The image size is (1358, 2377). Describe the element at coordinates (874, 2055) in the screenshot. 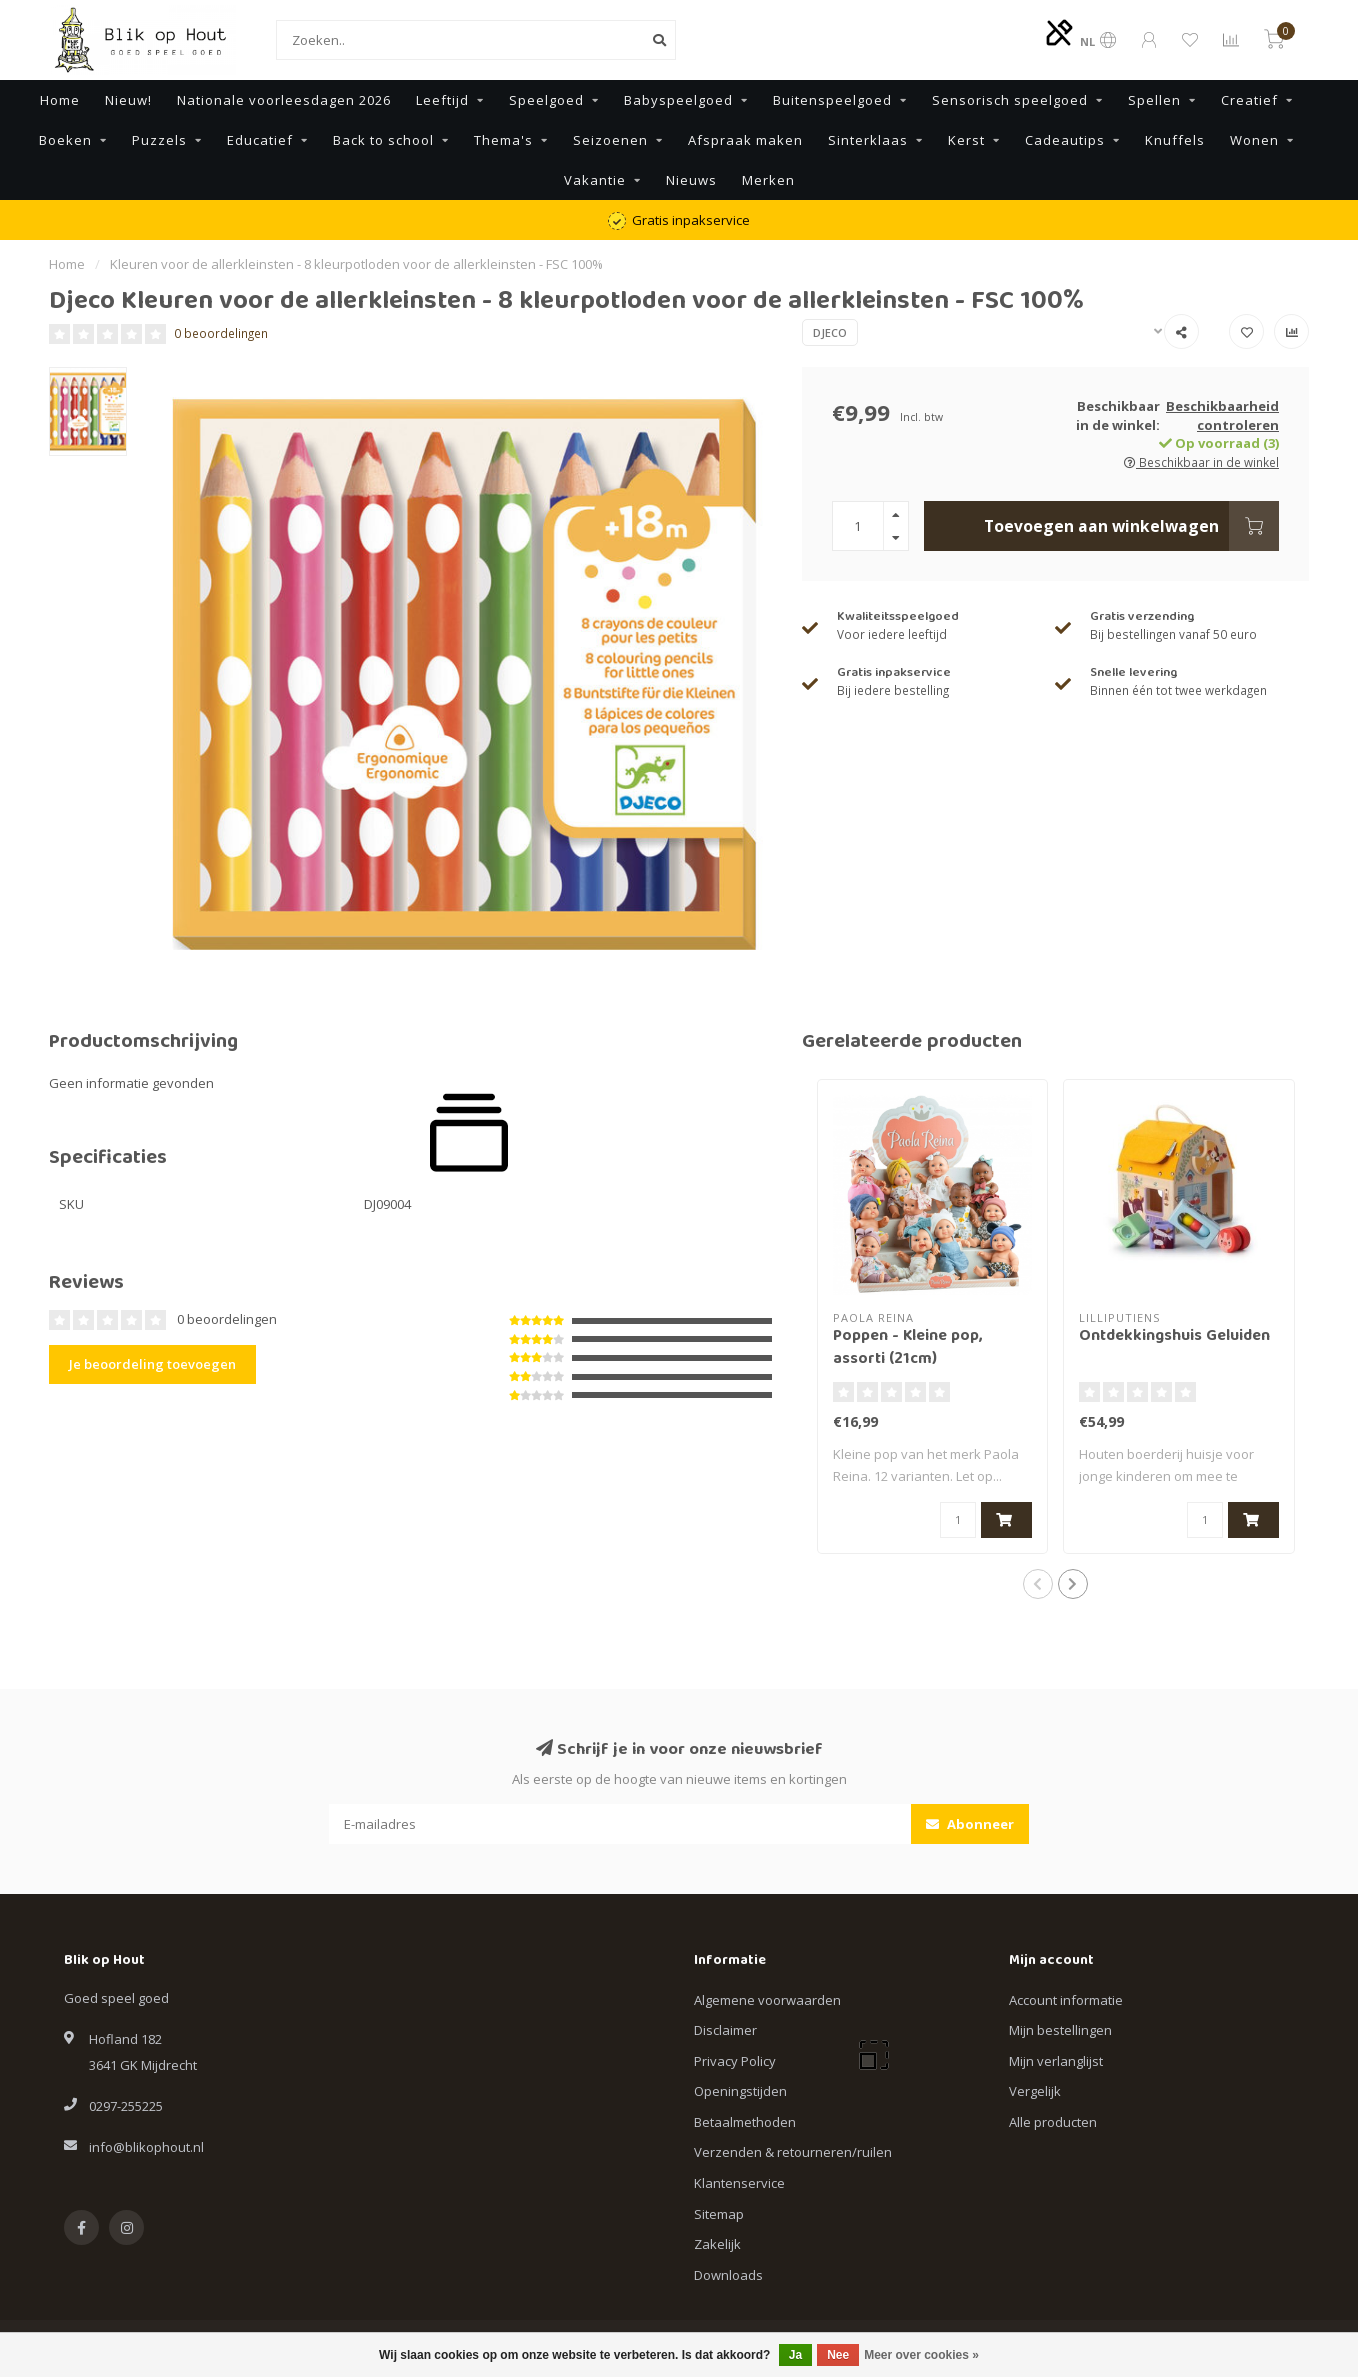

I see `resize an element or window` at that location.